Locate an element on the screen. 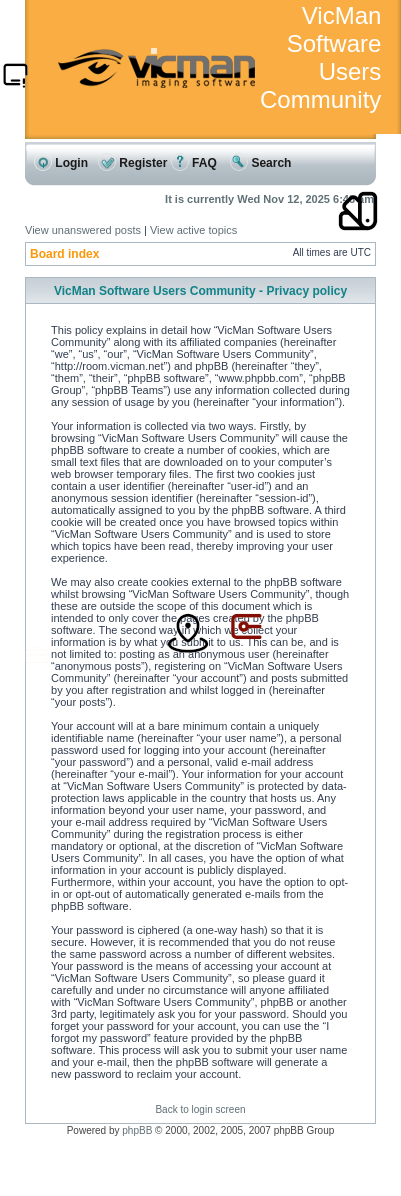  indicates a tablet device error or warning is located at coordinates (15, 74).